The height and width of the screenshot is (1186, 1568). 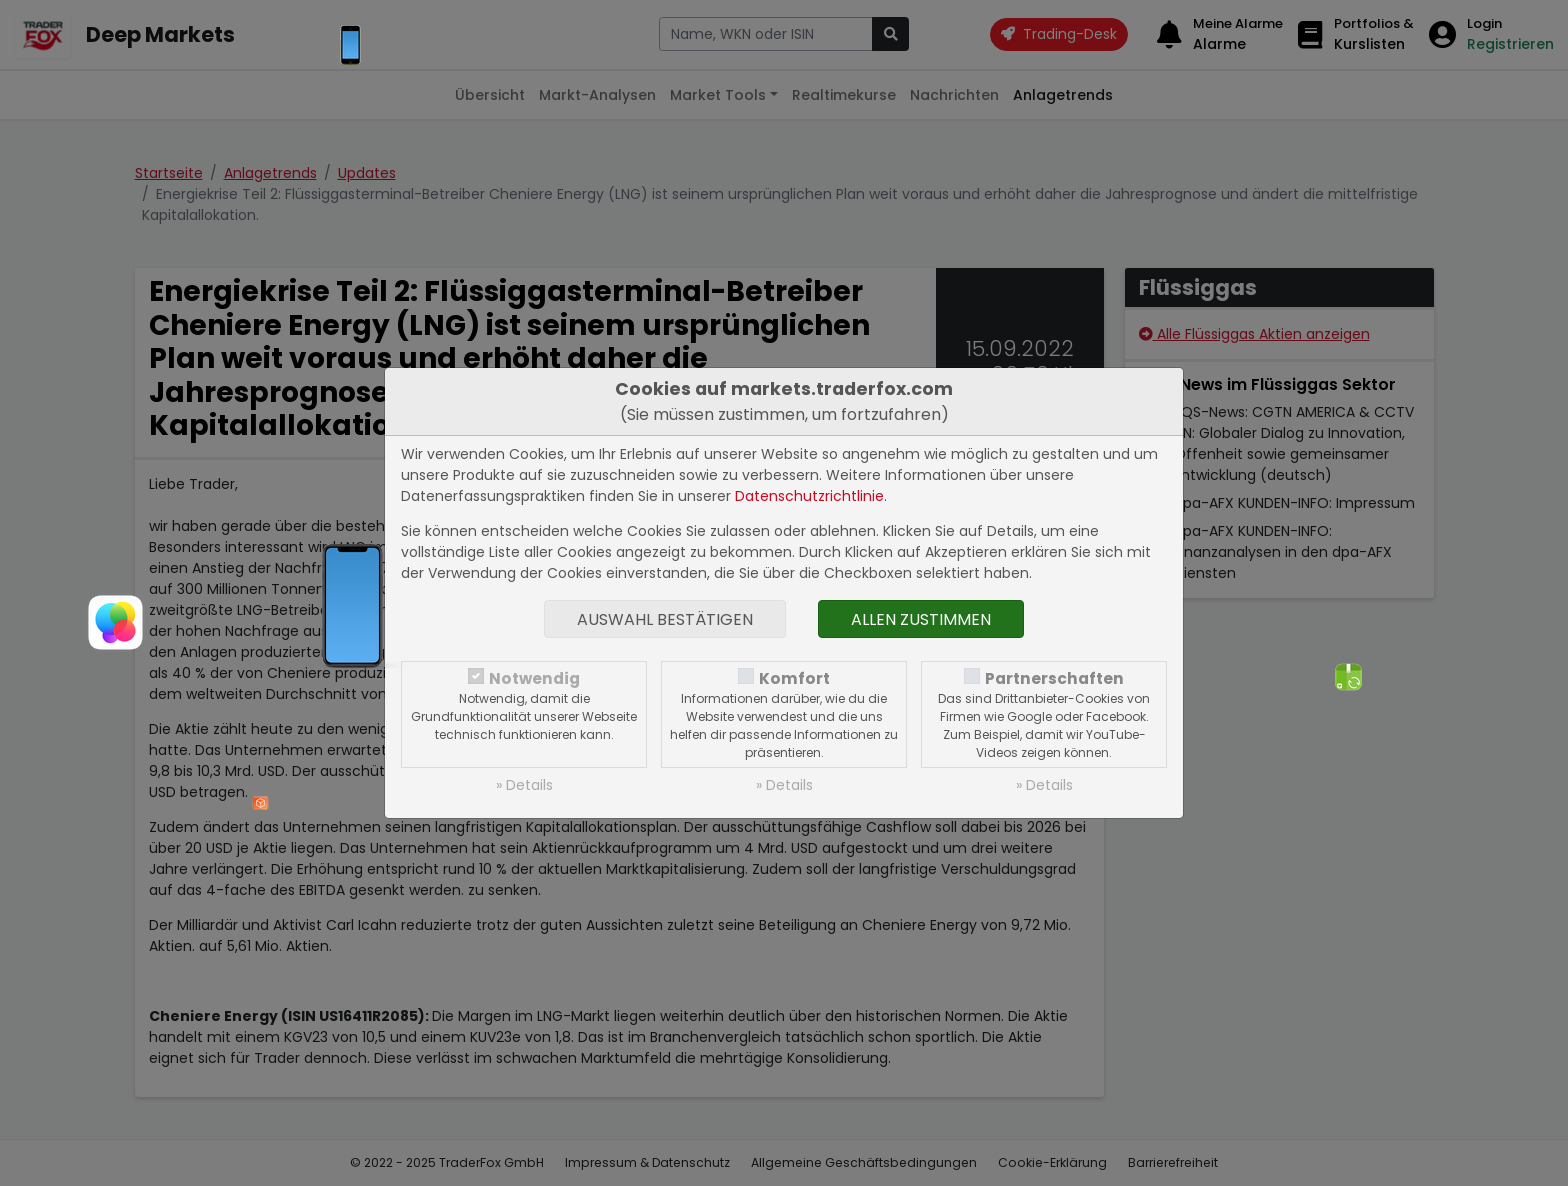 I want to click on connected iPhone 5c device, so click(x=350, y=45).